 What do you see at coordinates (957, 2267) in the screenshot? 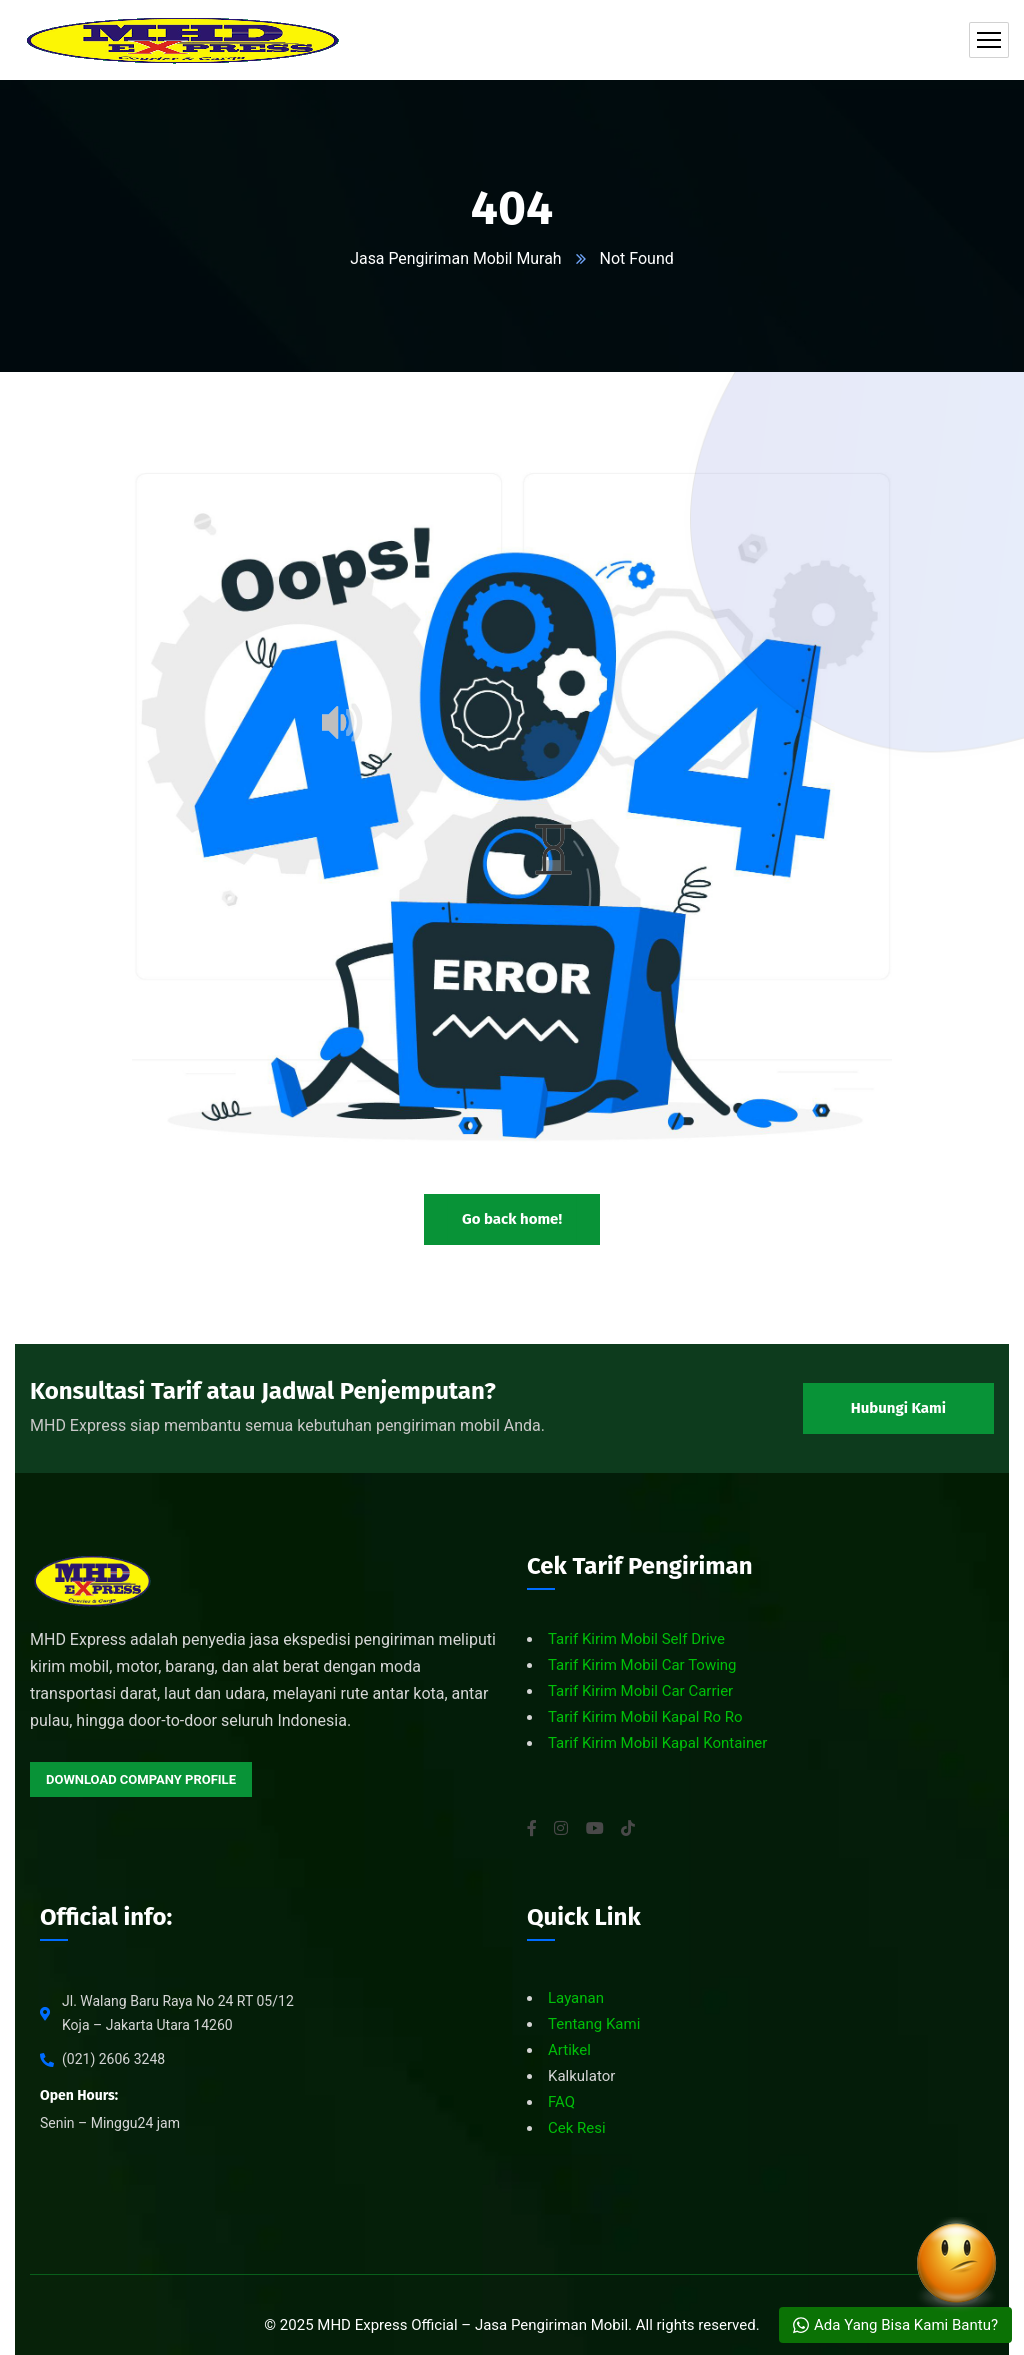
I see `indicates uncertainty or hesitation about an action` at bounding box center [957, 2267].